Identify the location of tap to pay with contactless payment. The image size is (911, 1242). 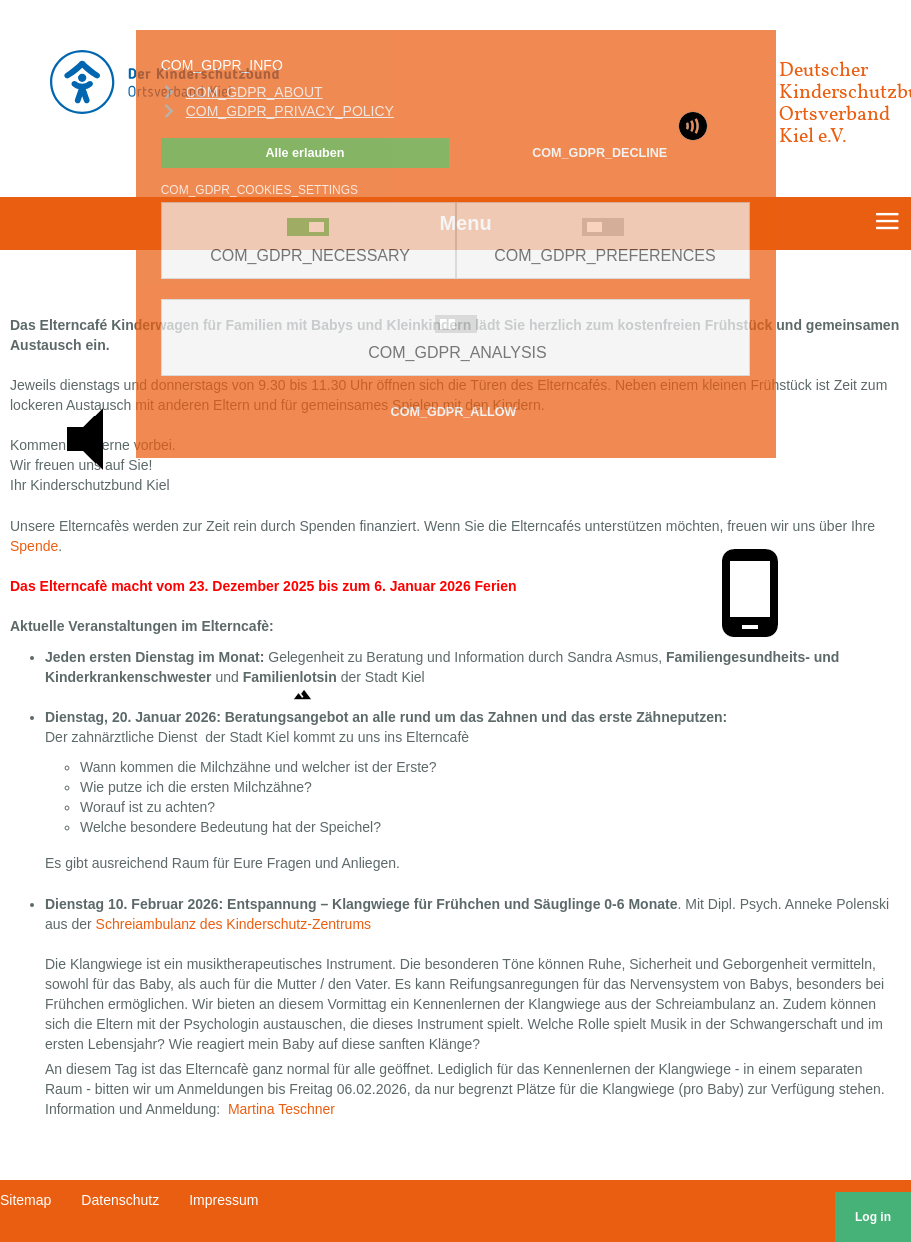
(693, 126).